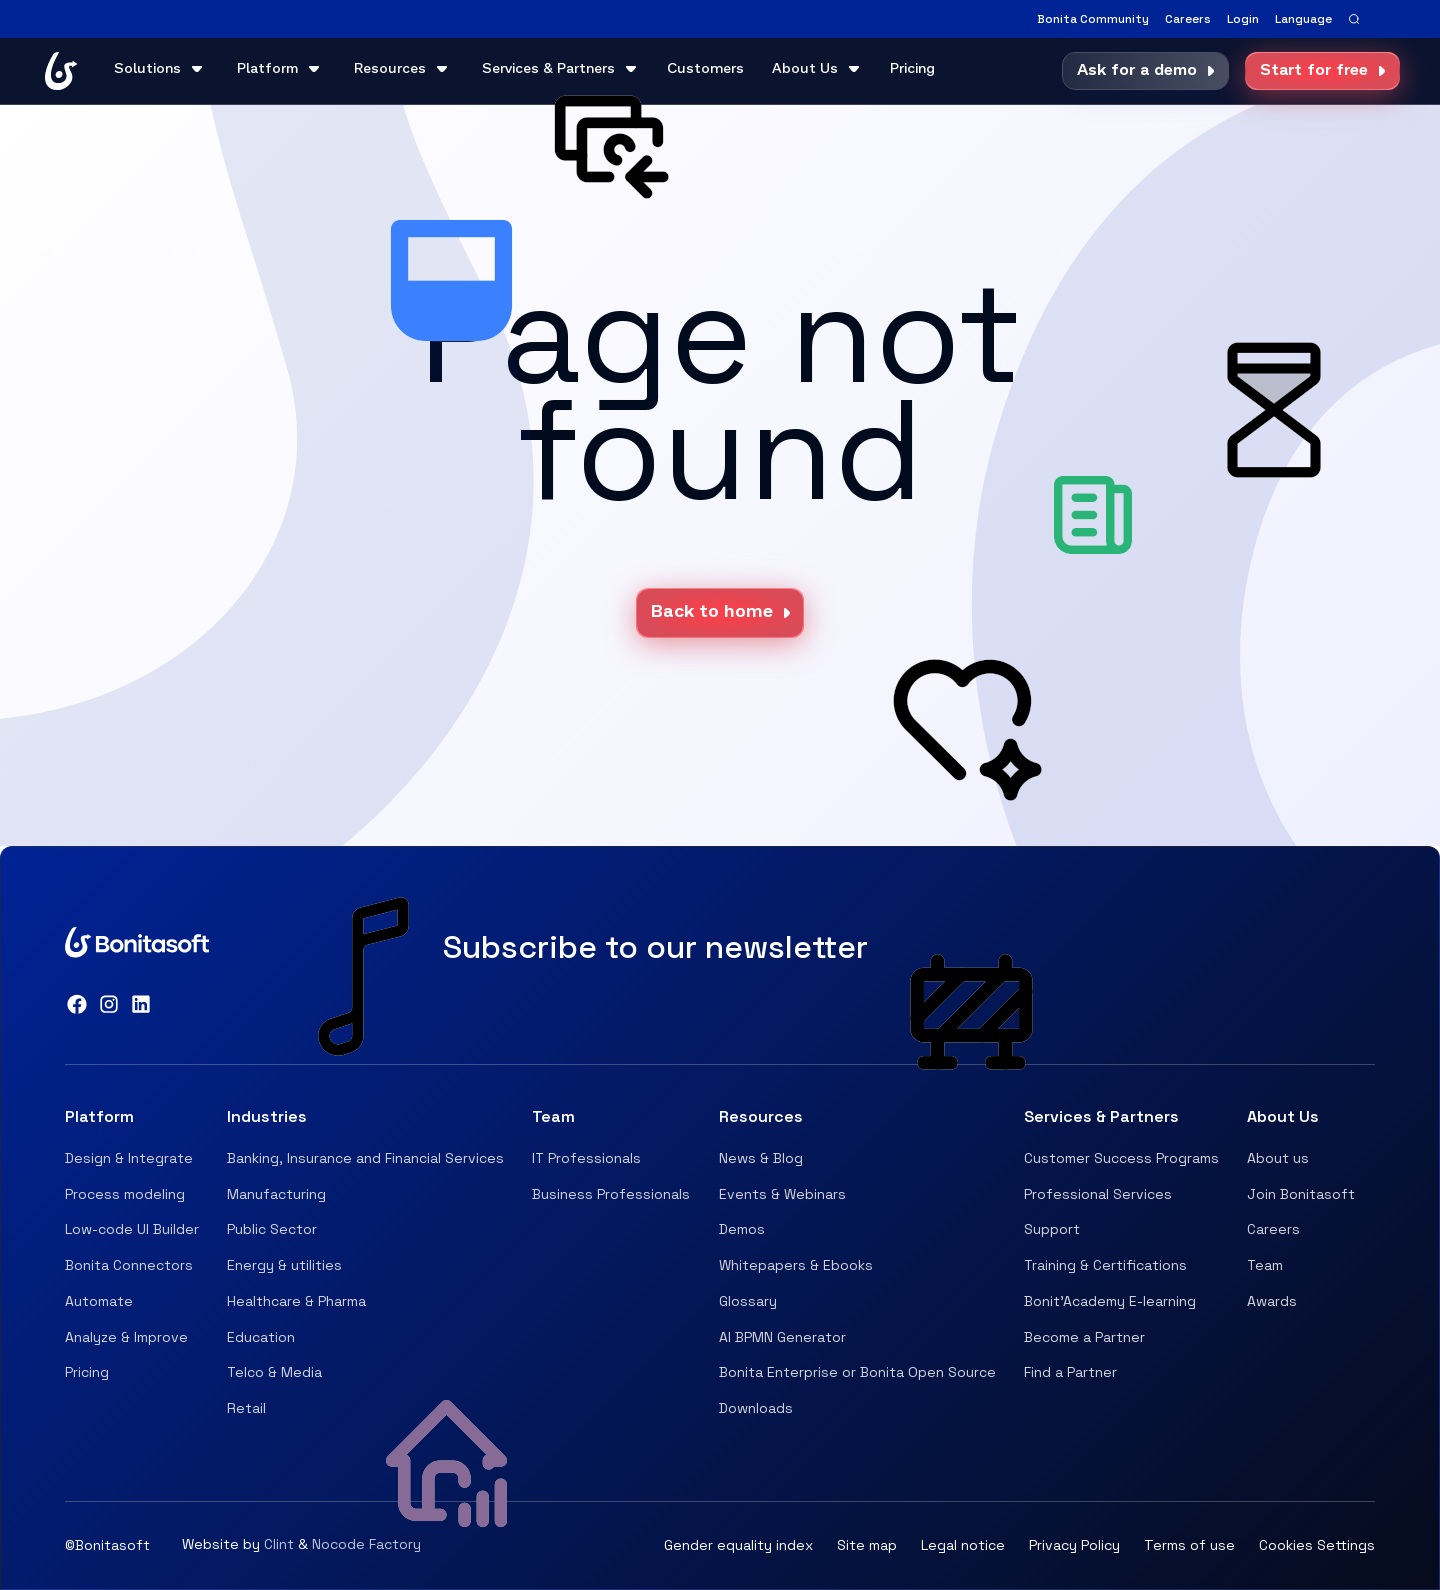 This screenshot has width=1440, height=1590. I want to click on smart home connectivity status, so click(446, 1460).